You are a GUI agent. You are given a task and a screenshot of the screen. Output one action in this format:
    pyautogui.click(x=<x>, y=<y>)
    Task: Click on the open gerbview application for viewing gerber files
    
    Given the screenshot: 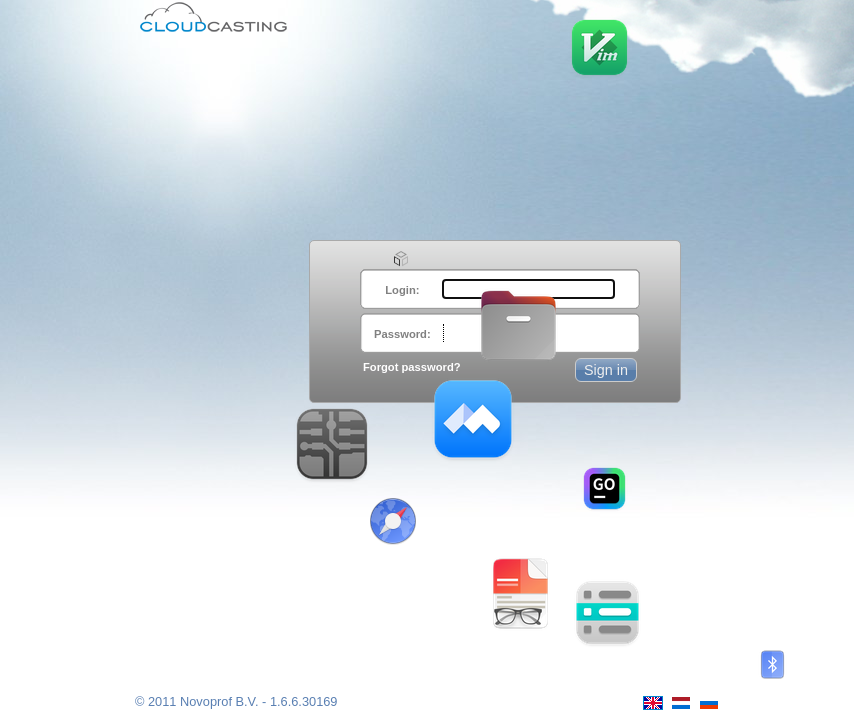 What is the action you would take?
    pyautogui.click(x=332, y=444)
    